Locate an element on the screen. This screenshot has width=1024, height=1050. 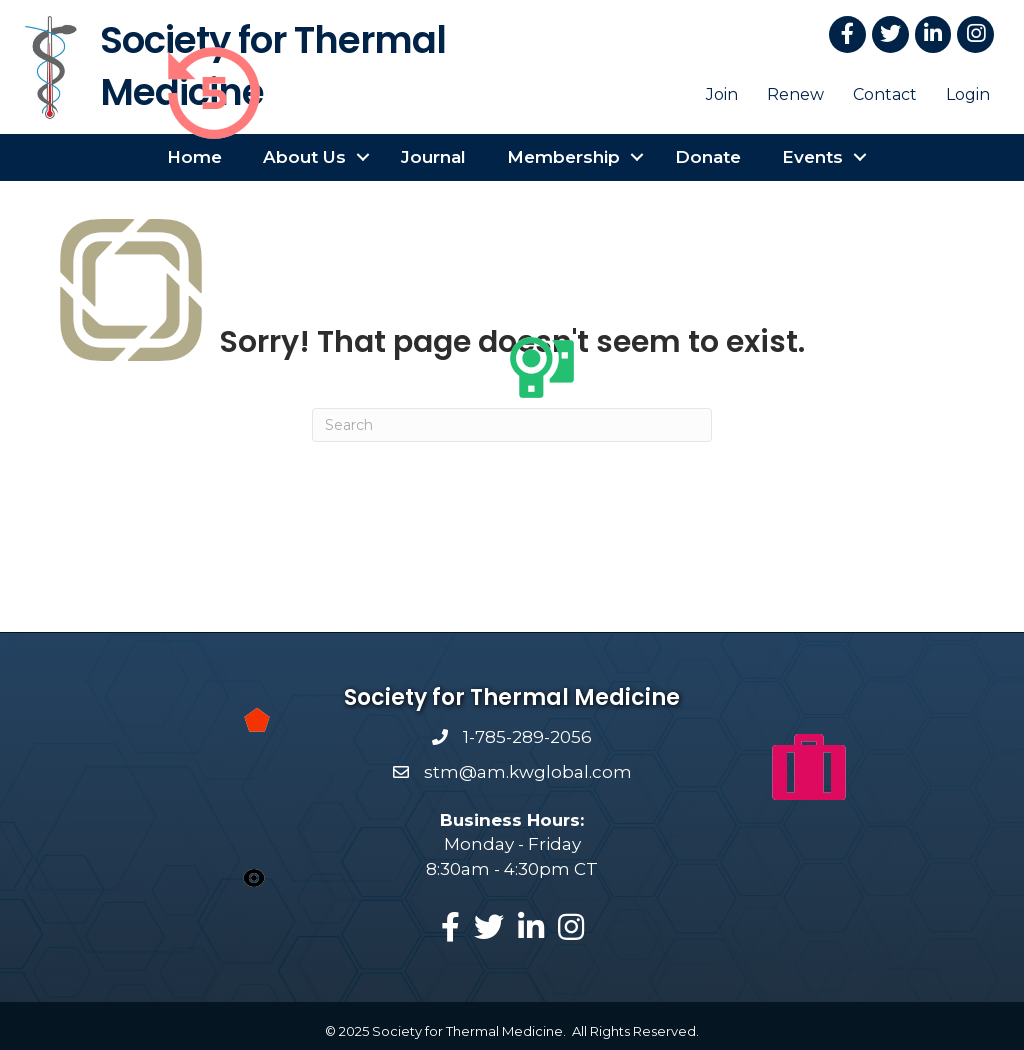
rewind 5 seconds is located at coordinates (214, 93).